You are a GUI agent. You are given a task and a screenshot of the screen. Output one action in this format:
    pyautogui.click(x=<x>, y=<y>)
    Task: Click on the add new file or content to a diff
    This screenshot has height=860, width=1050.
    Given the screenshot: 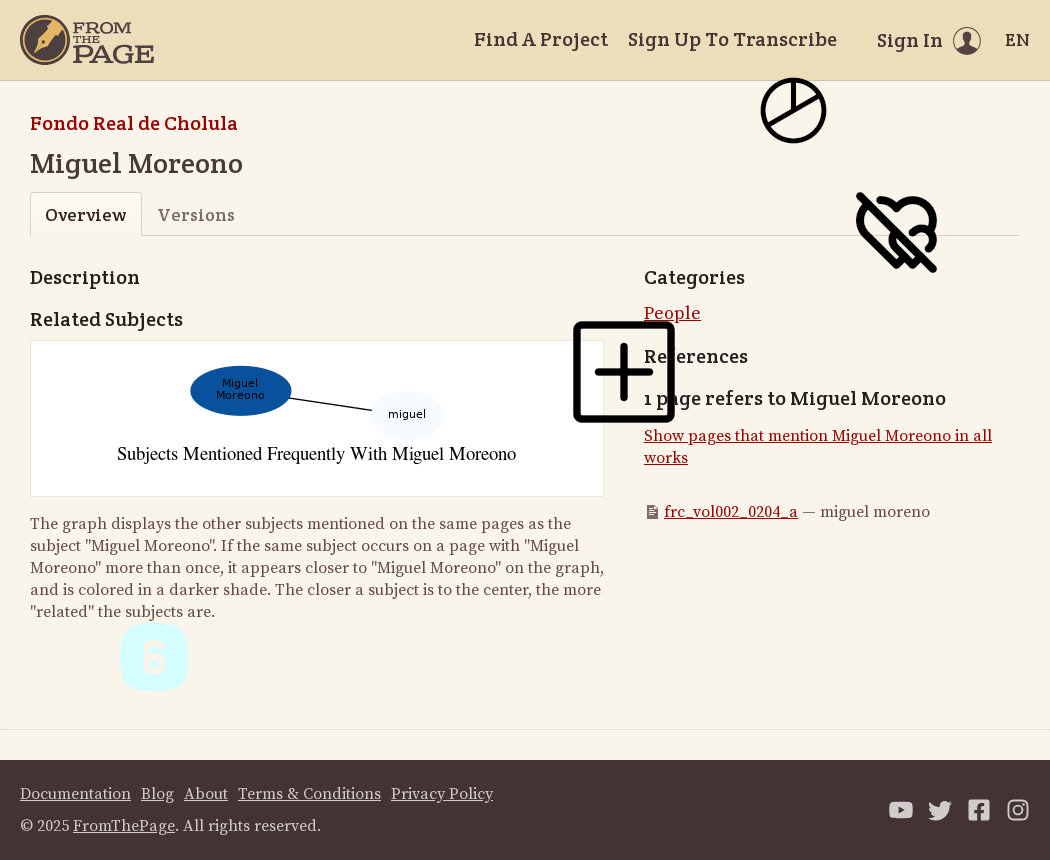 What is the action you would take?
    pyautogui.click(x=624, y=372)
    